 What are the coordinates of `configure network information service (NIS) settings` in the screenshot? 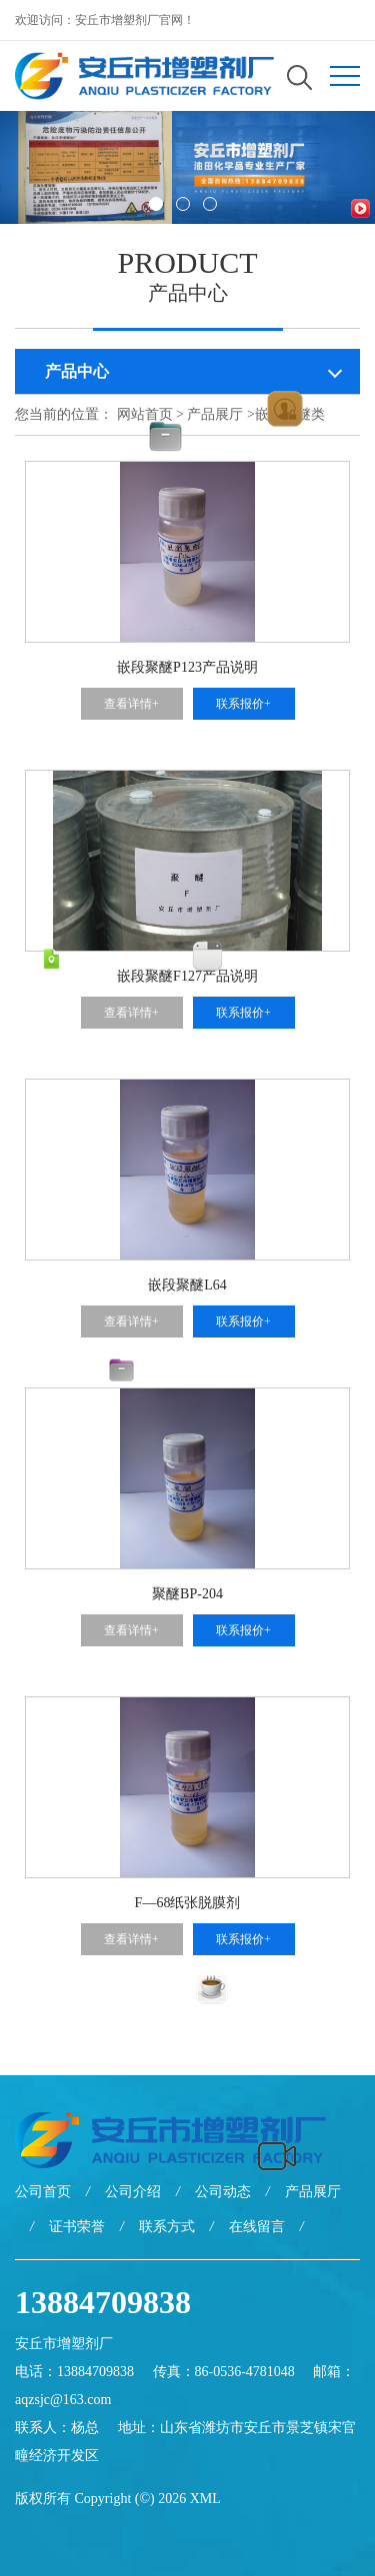 It's located at (285, 409).